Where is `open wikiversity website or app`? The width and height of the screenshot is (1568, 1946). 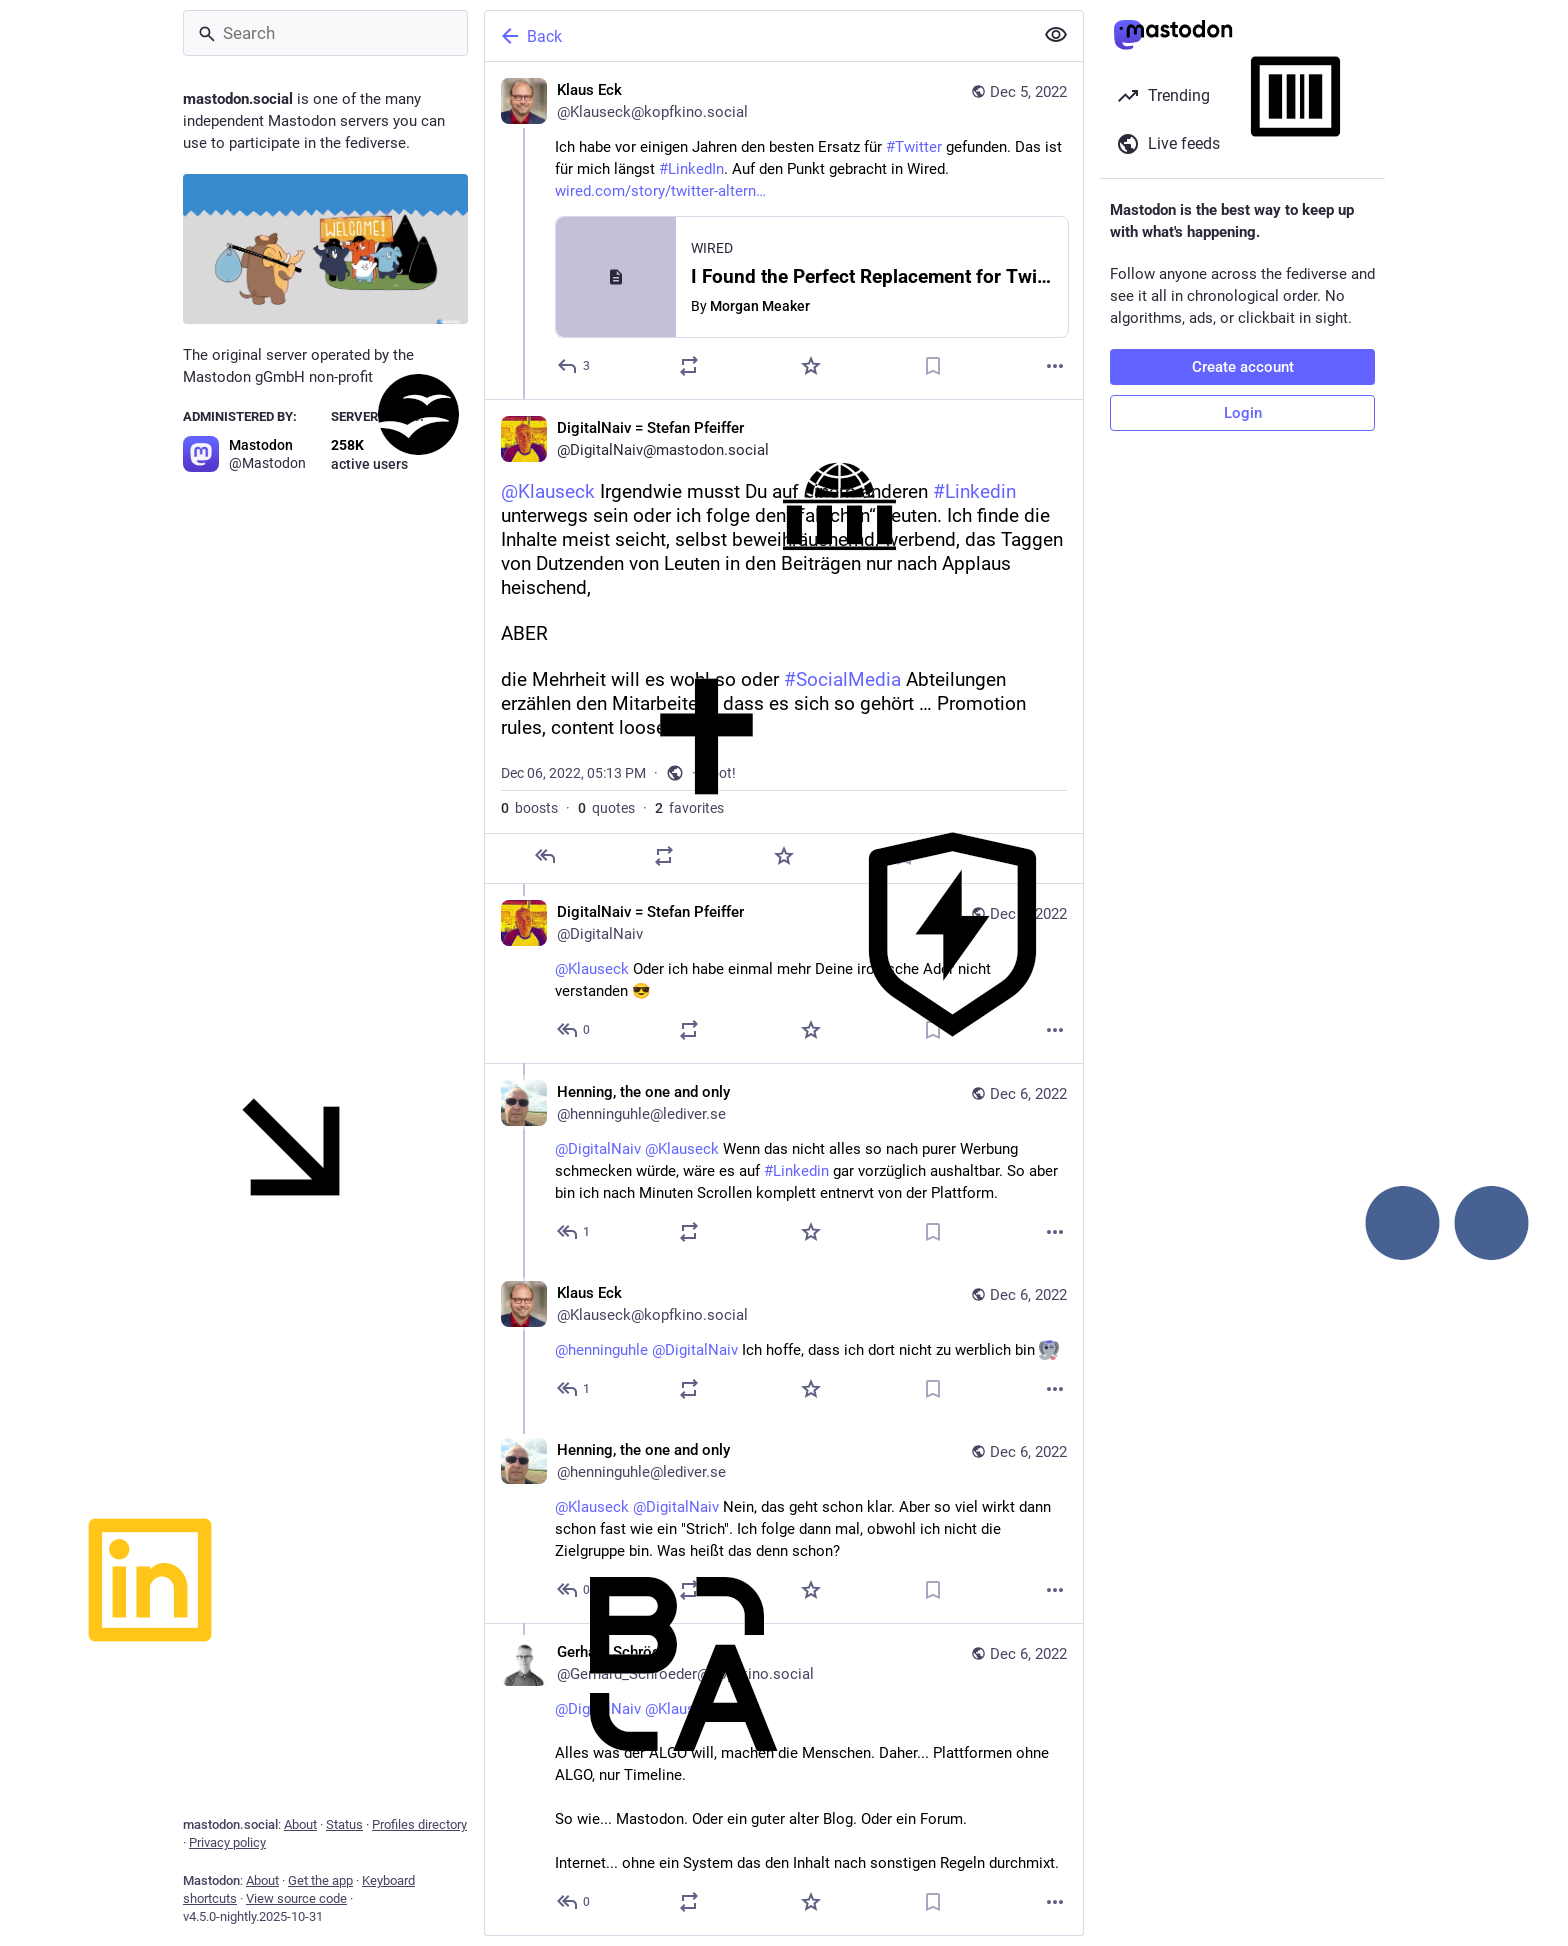
open wikiversity website or app is located at coordinates (839, 506).